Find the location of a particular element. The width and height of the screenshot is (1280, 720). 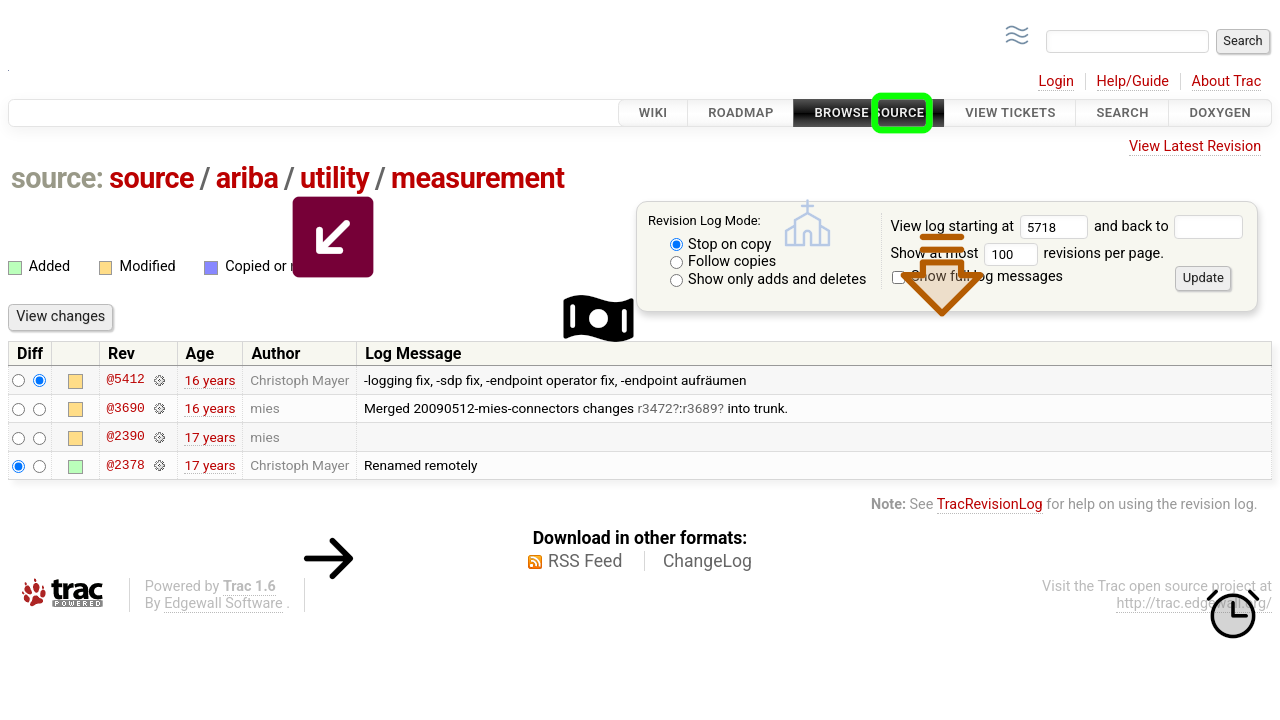

move content to bottom-left corner is located at coordinates (333, 237).